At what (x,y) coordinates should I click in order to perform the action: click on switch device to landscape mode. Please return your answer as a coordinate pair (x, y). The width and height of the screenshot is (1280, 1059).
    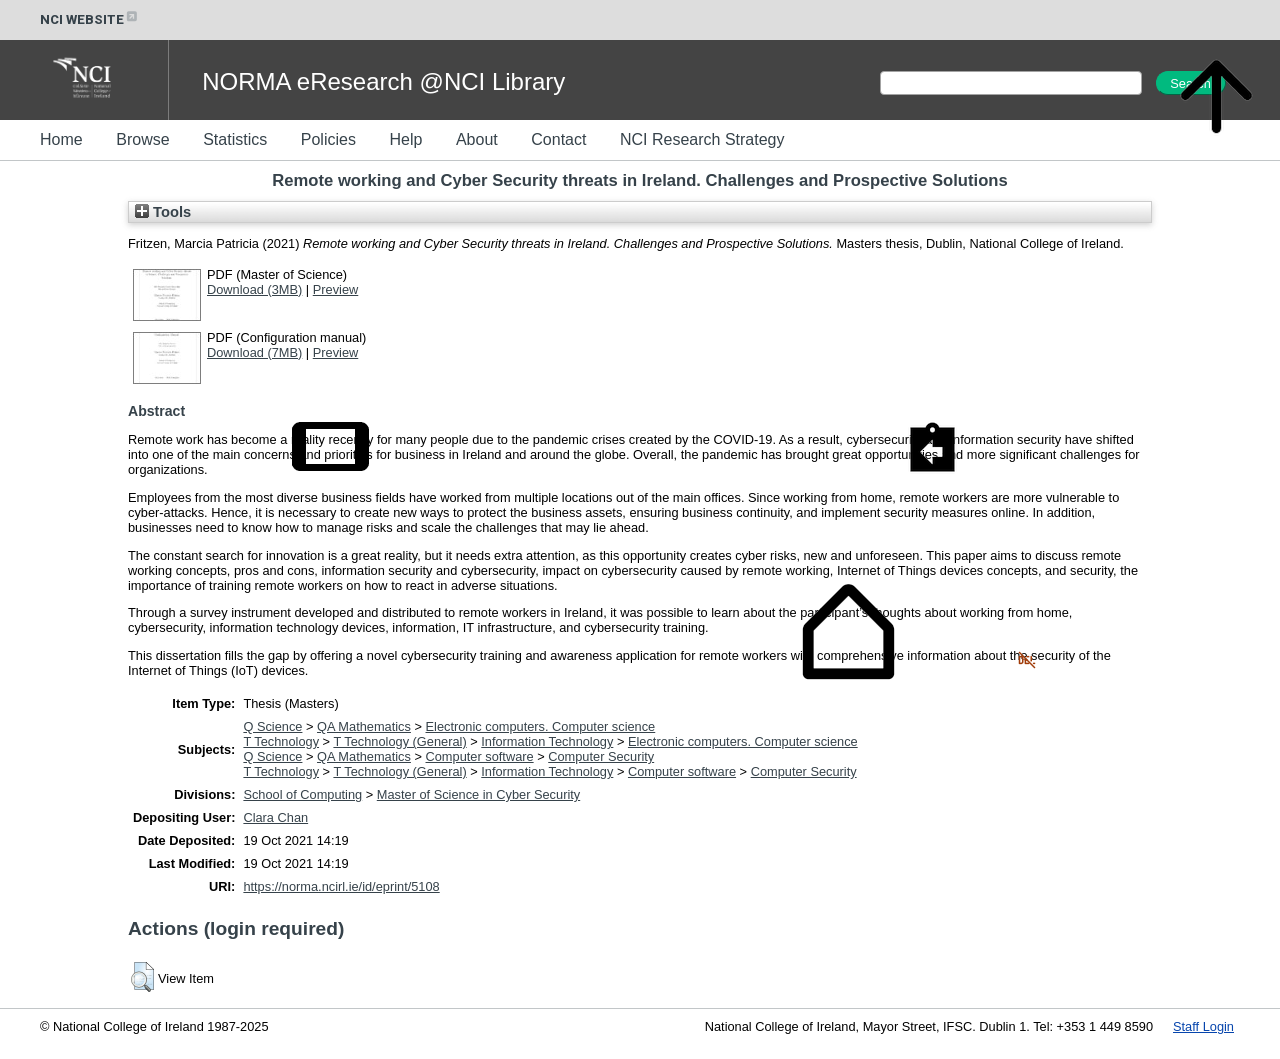
    Looking at the image, I should click on (330, 446).